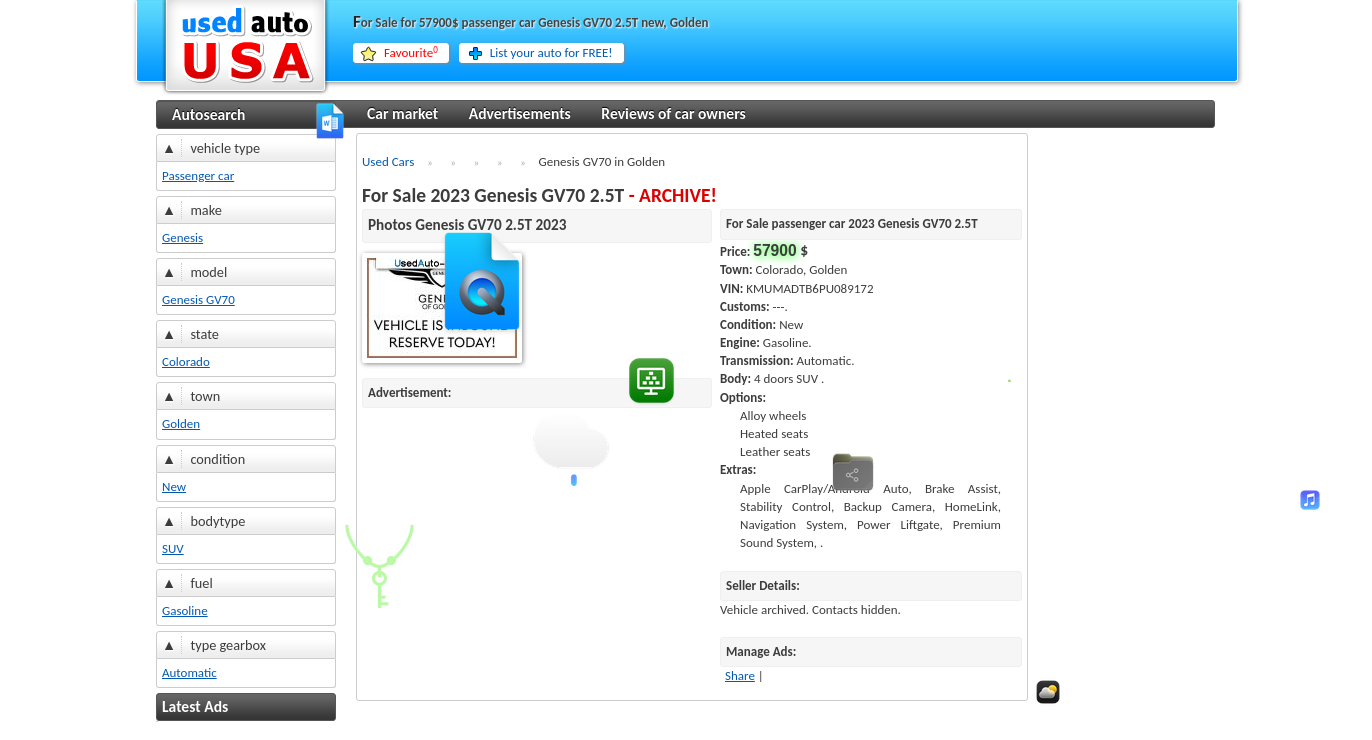 The height and width of the screenshot is (740, 1372). I want to click on open a Microsoft Word document, so click(330, 121).